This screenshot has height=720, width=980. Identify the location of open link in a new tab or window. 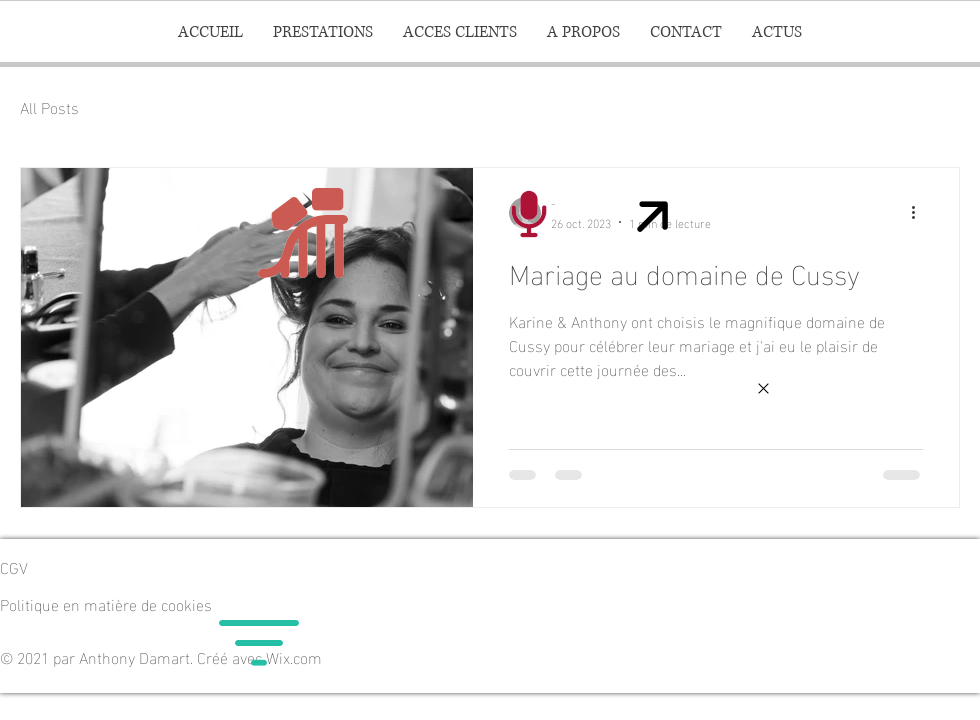
(652, 216).